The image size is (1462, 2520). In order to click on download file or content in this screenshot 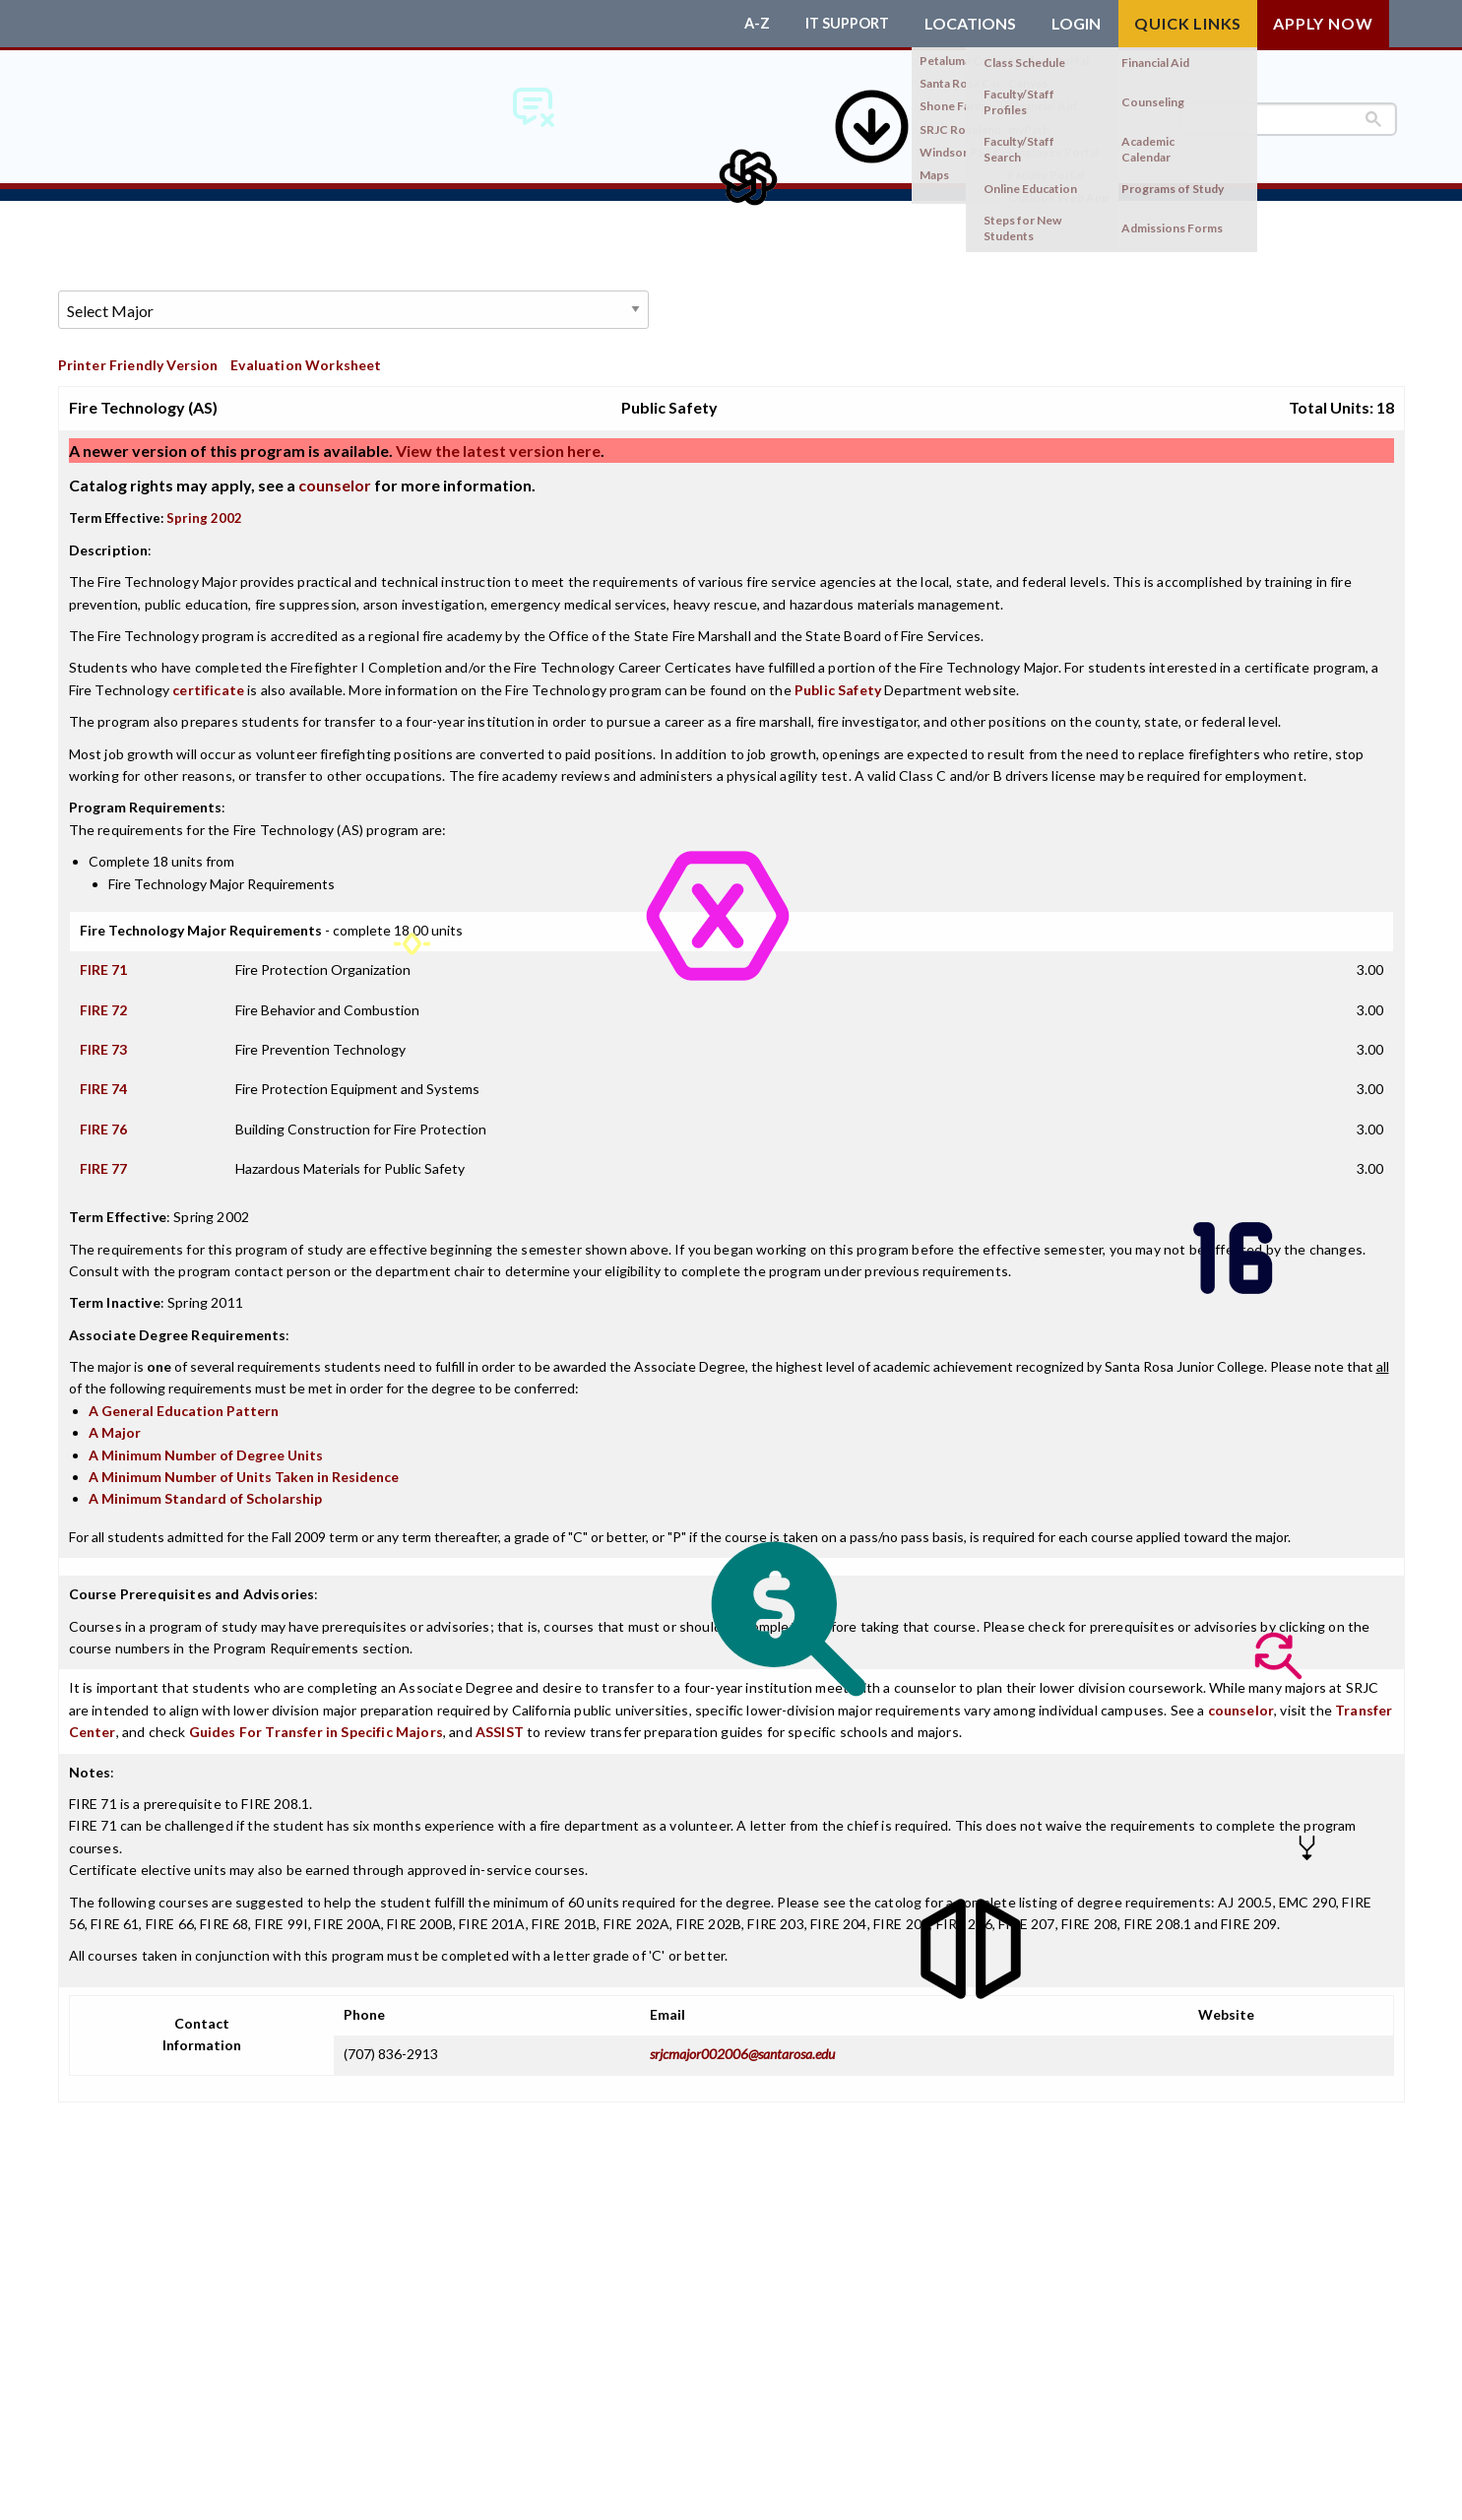, I will do `click(871, 126)`.